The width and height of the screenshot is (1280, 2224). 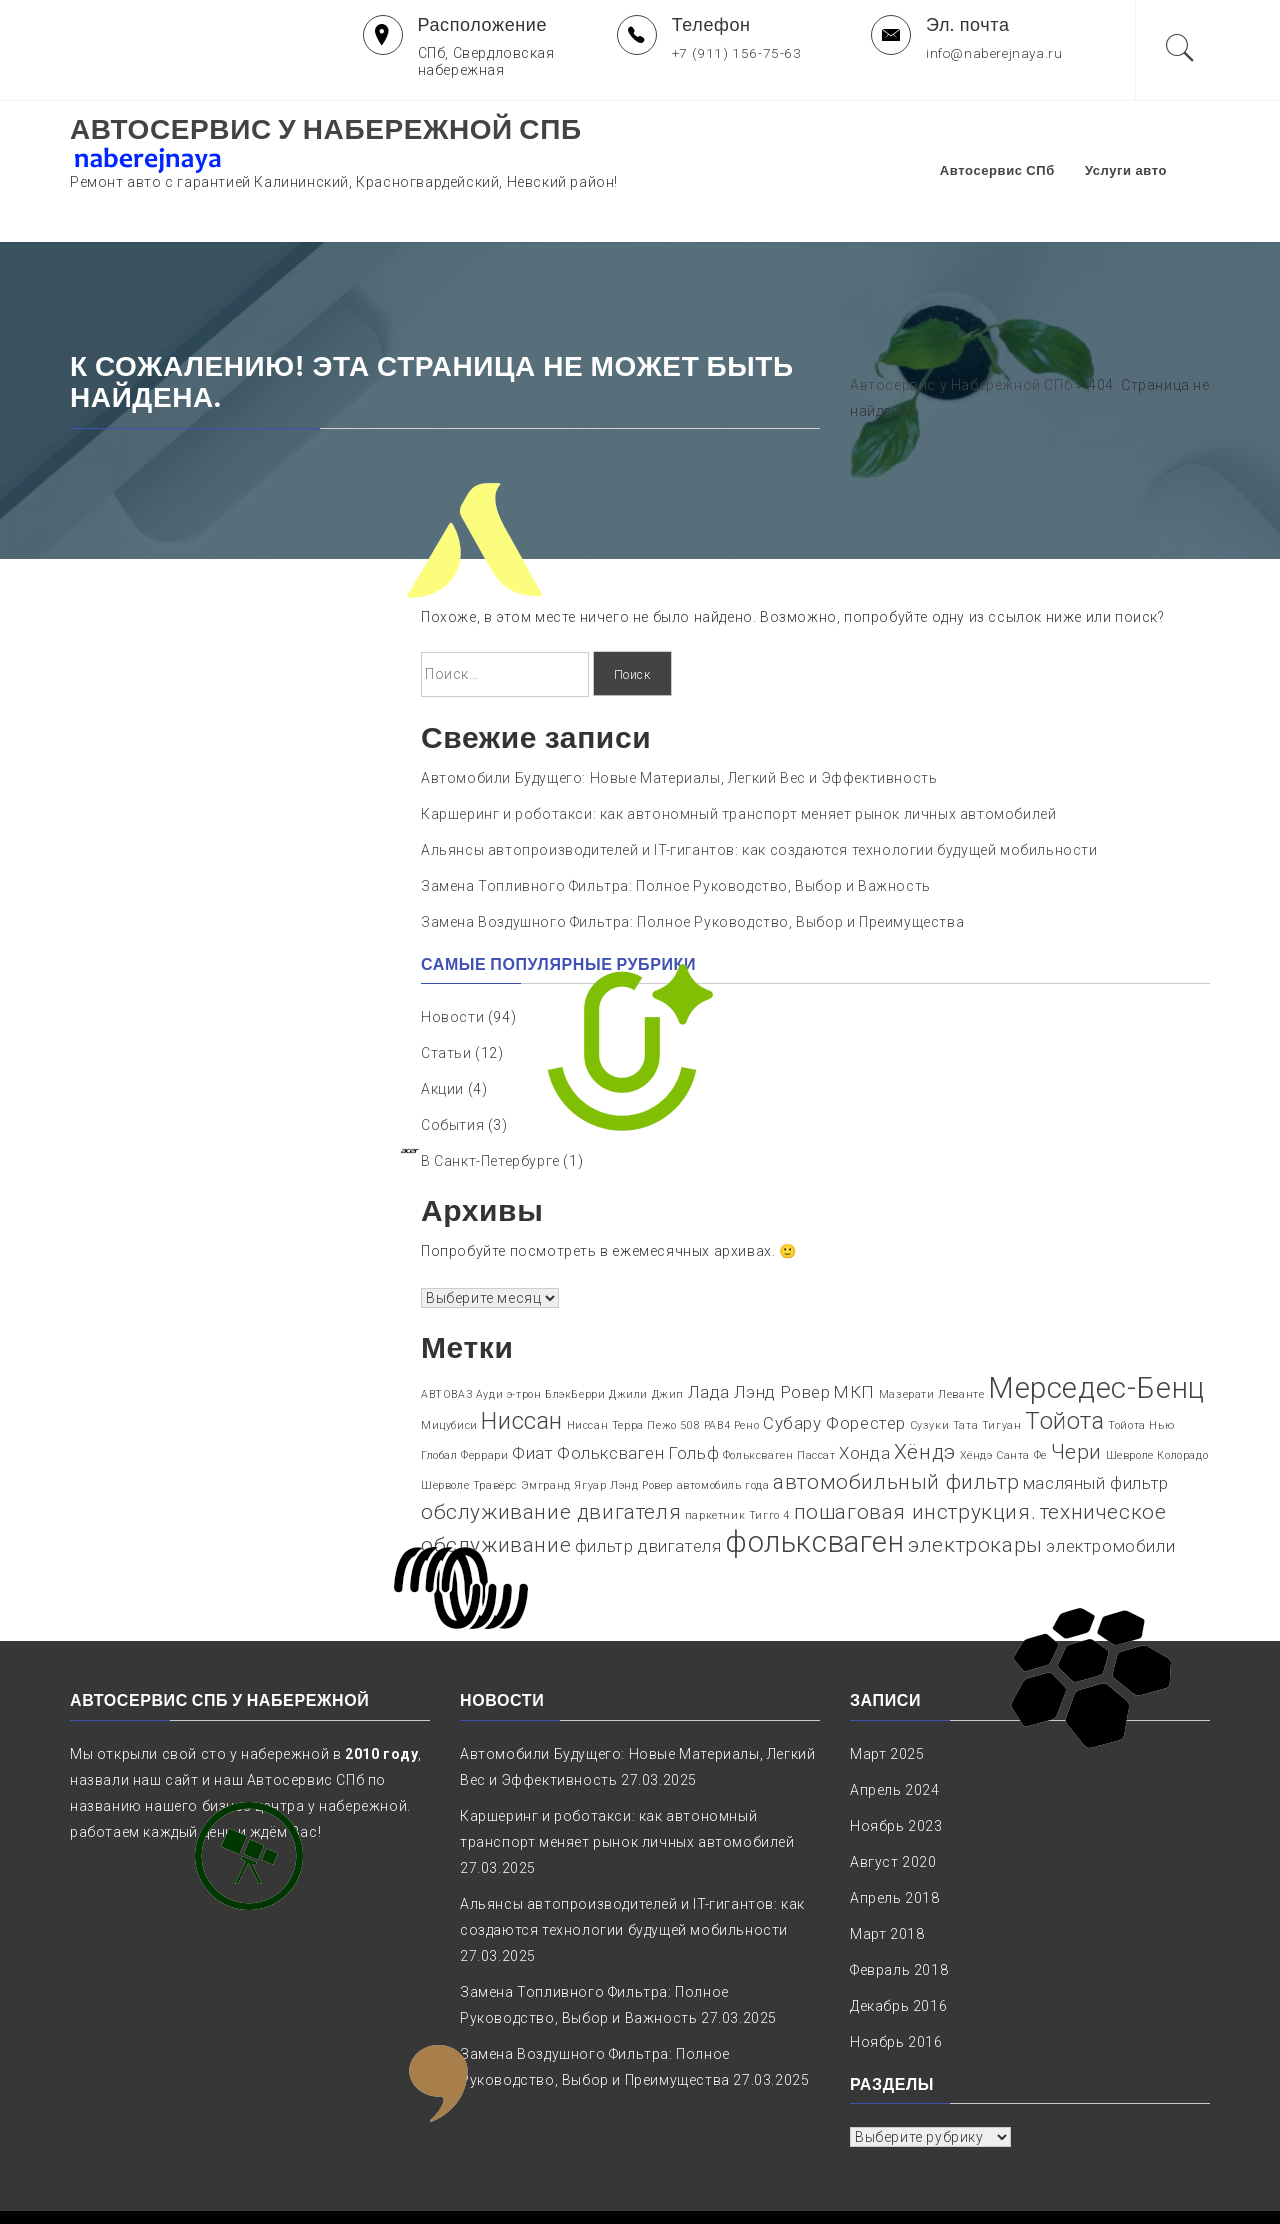 I want to click on victron energy brand logo, so click(x=461, y=1588).